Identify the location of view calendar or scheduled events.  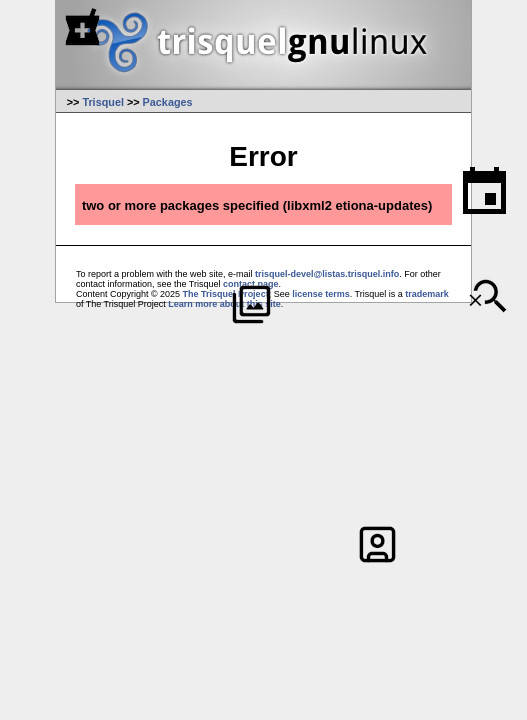
(484, 190).